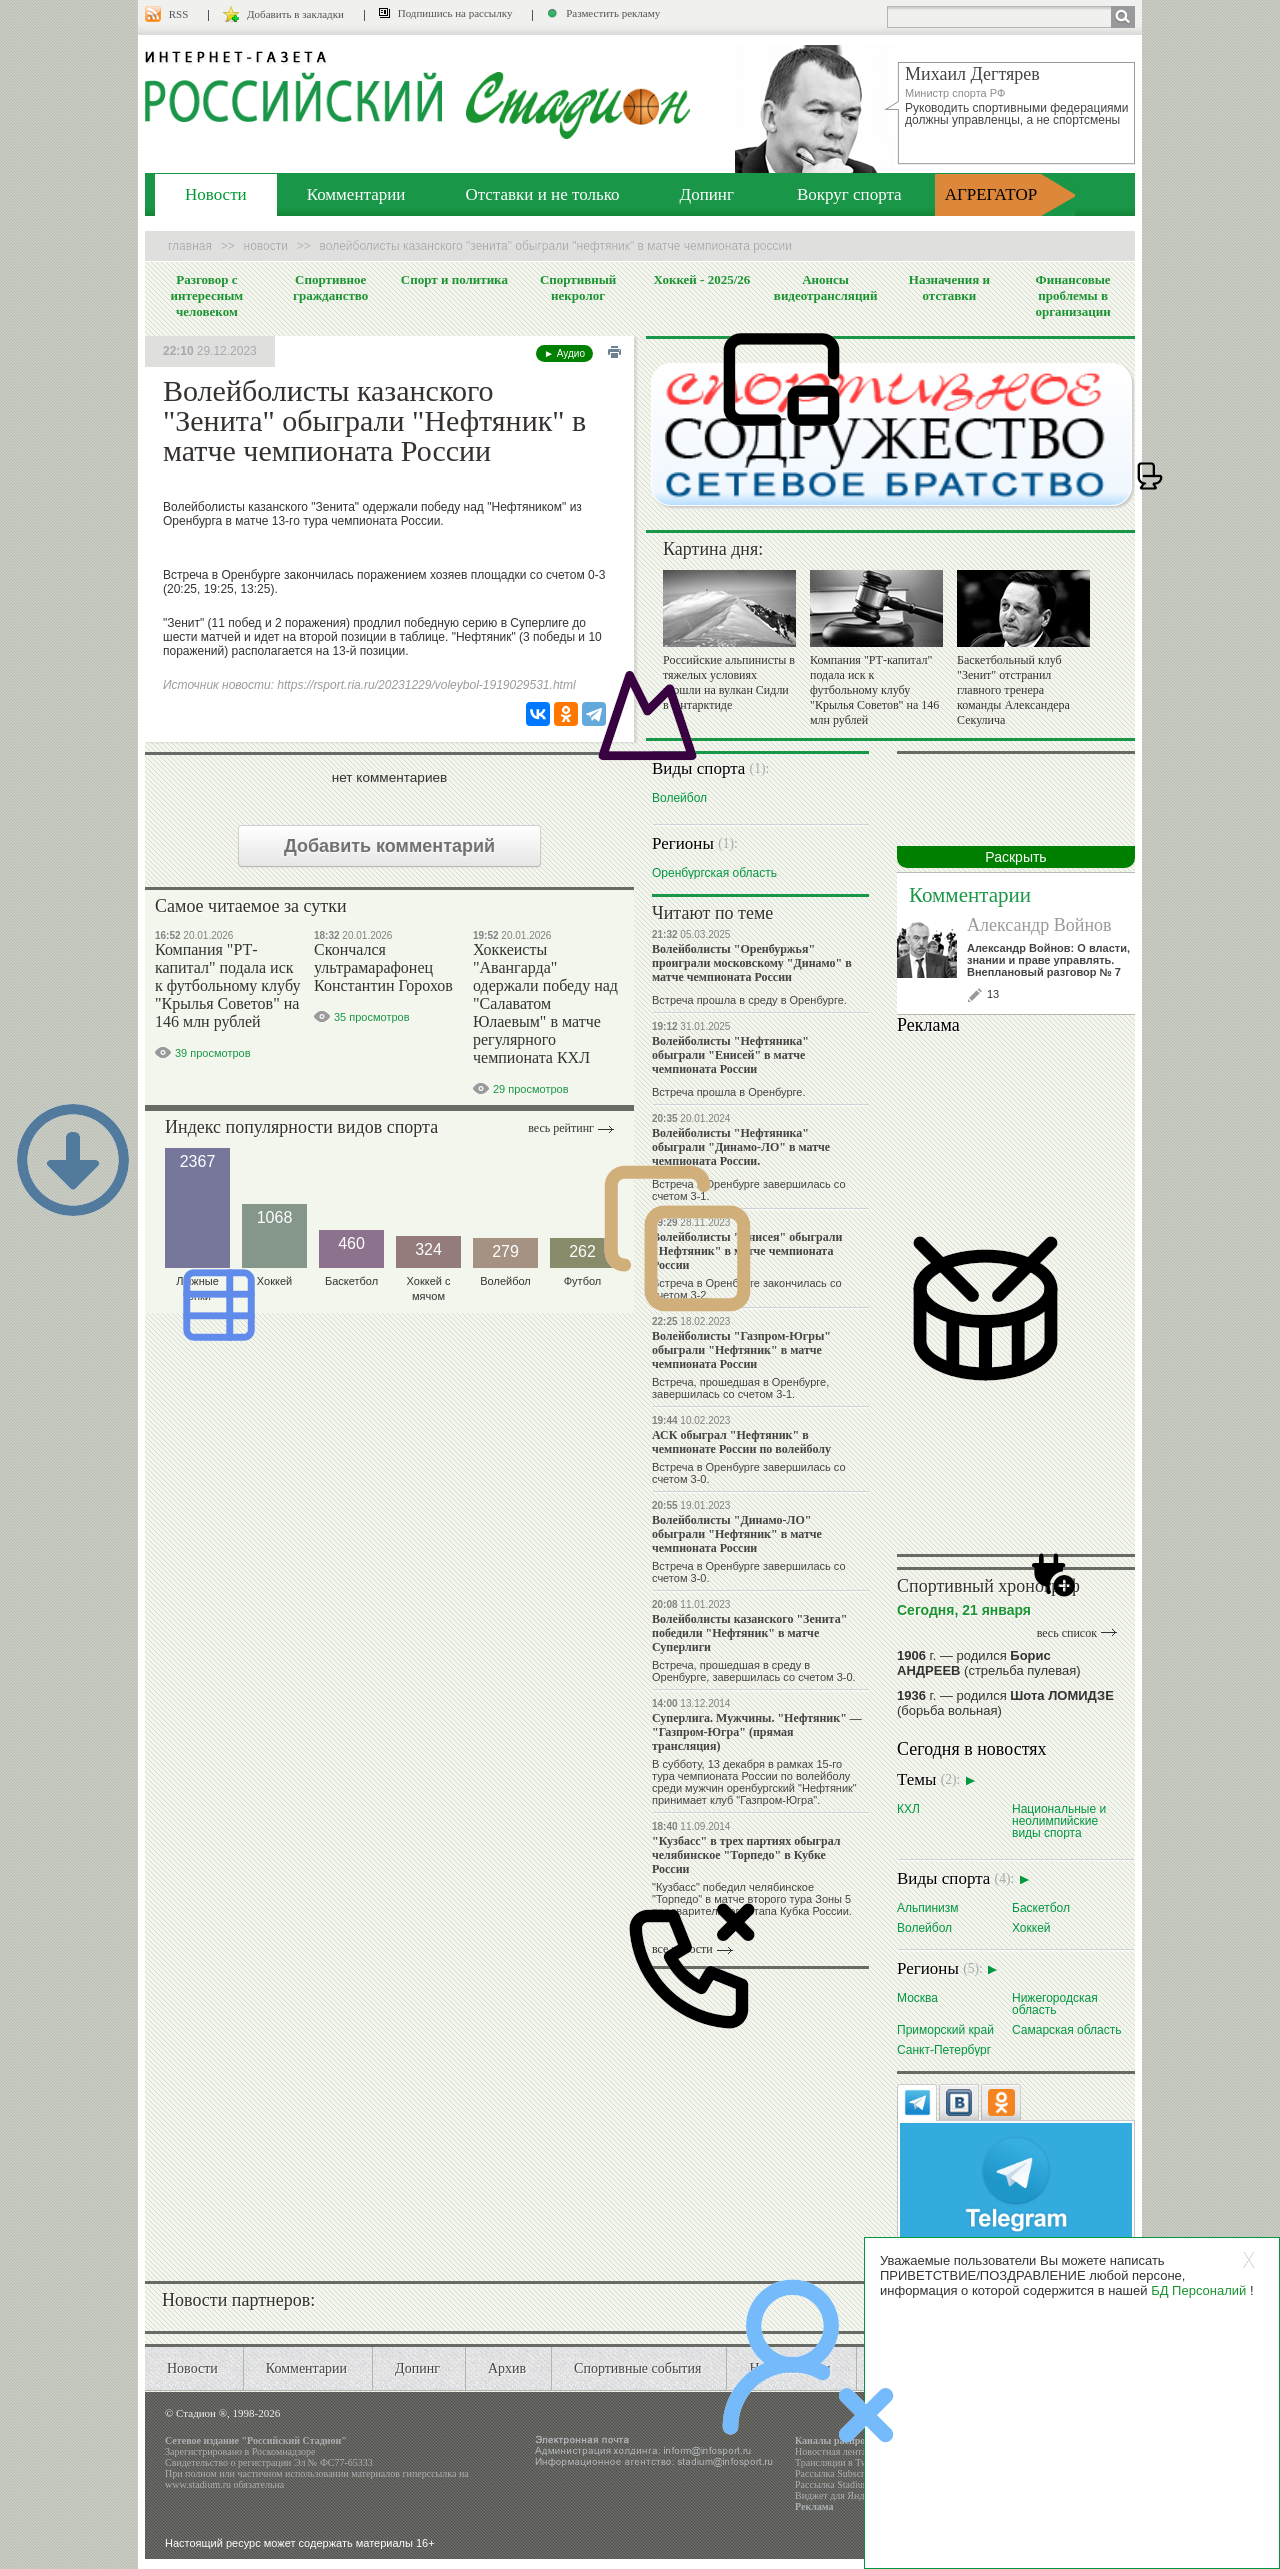 This screenshot has height=2569, width=1280. What do you see at coordinates (677, 1238) in the screenshot?
I see `copy to clipboard` at bounding box center [677, 1238].